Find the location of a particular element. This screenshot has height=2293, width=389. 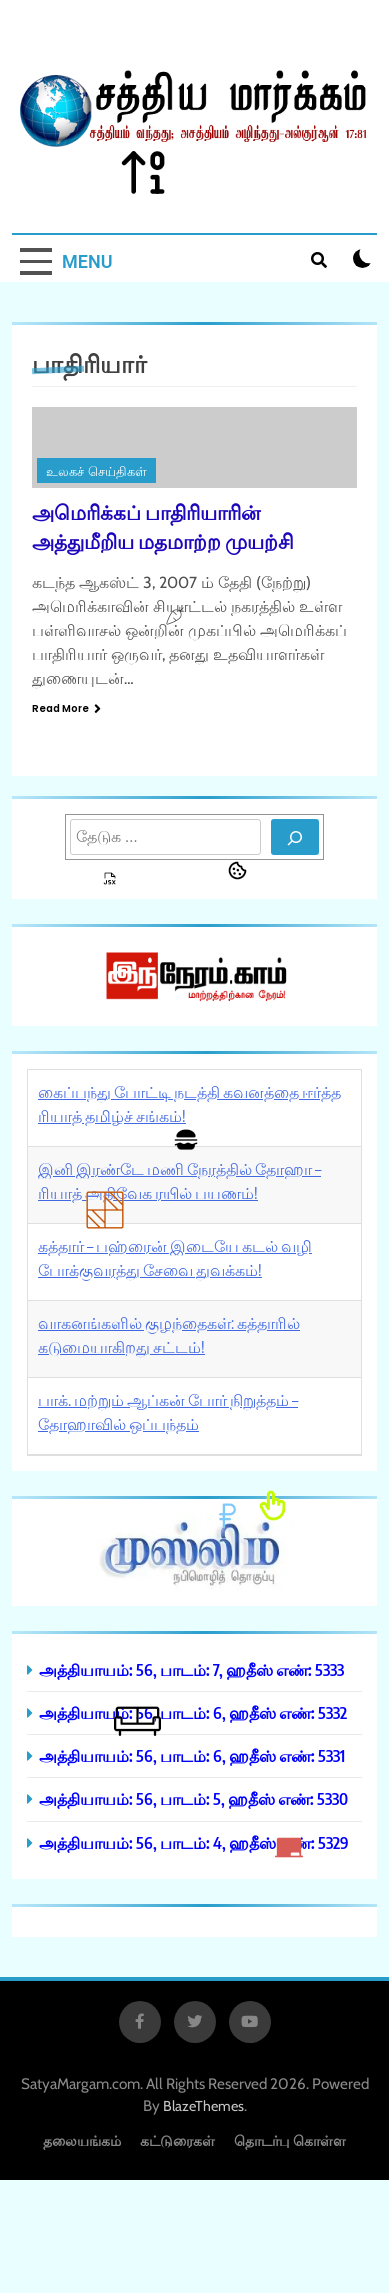

tap or click to interact is located at coordinates (272, 1505).